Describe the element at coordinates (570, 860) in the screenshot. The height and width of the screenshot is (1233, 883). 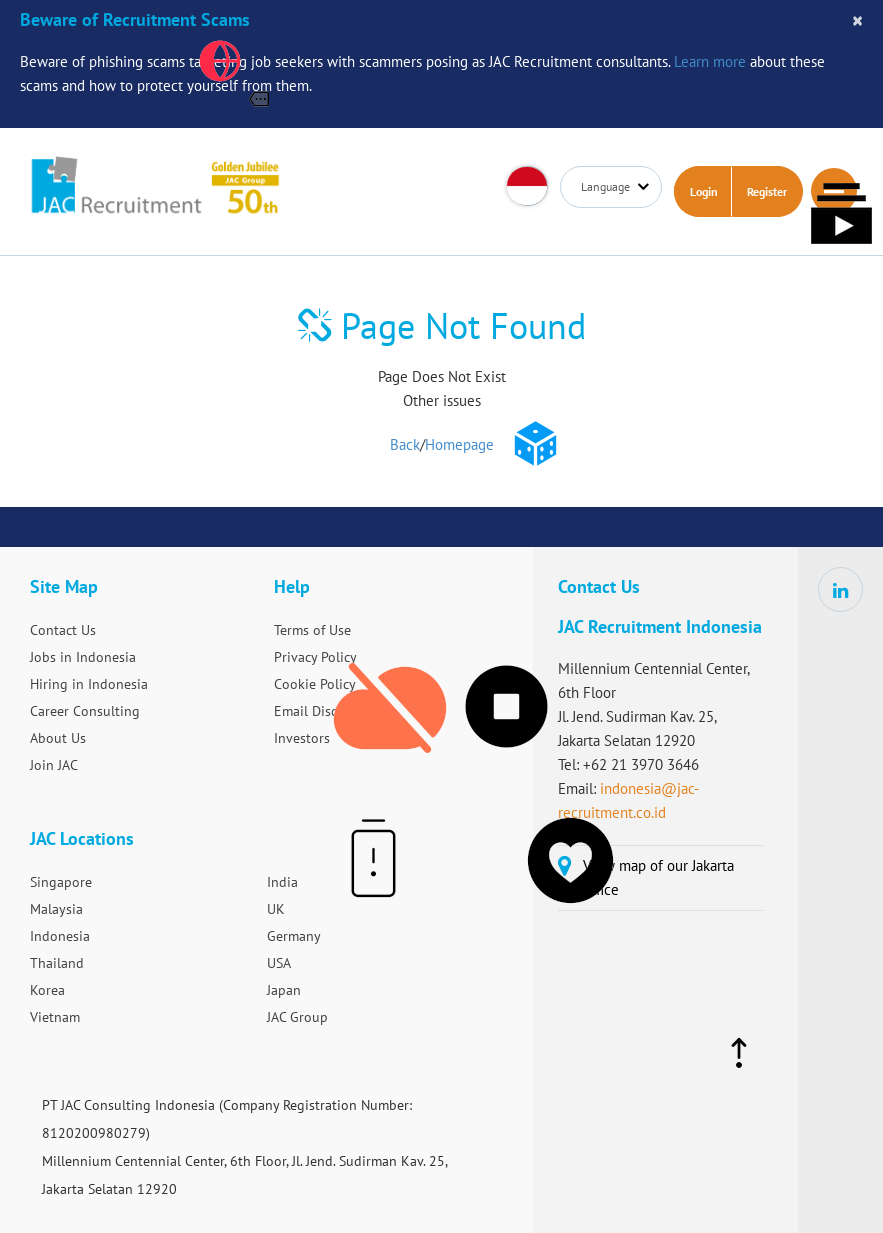
I see `add to favorites` at that location.